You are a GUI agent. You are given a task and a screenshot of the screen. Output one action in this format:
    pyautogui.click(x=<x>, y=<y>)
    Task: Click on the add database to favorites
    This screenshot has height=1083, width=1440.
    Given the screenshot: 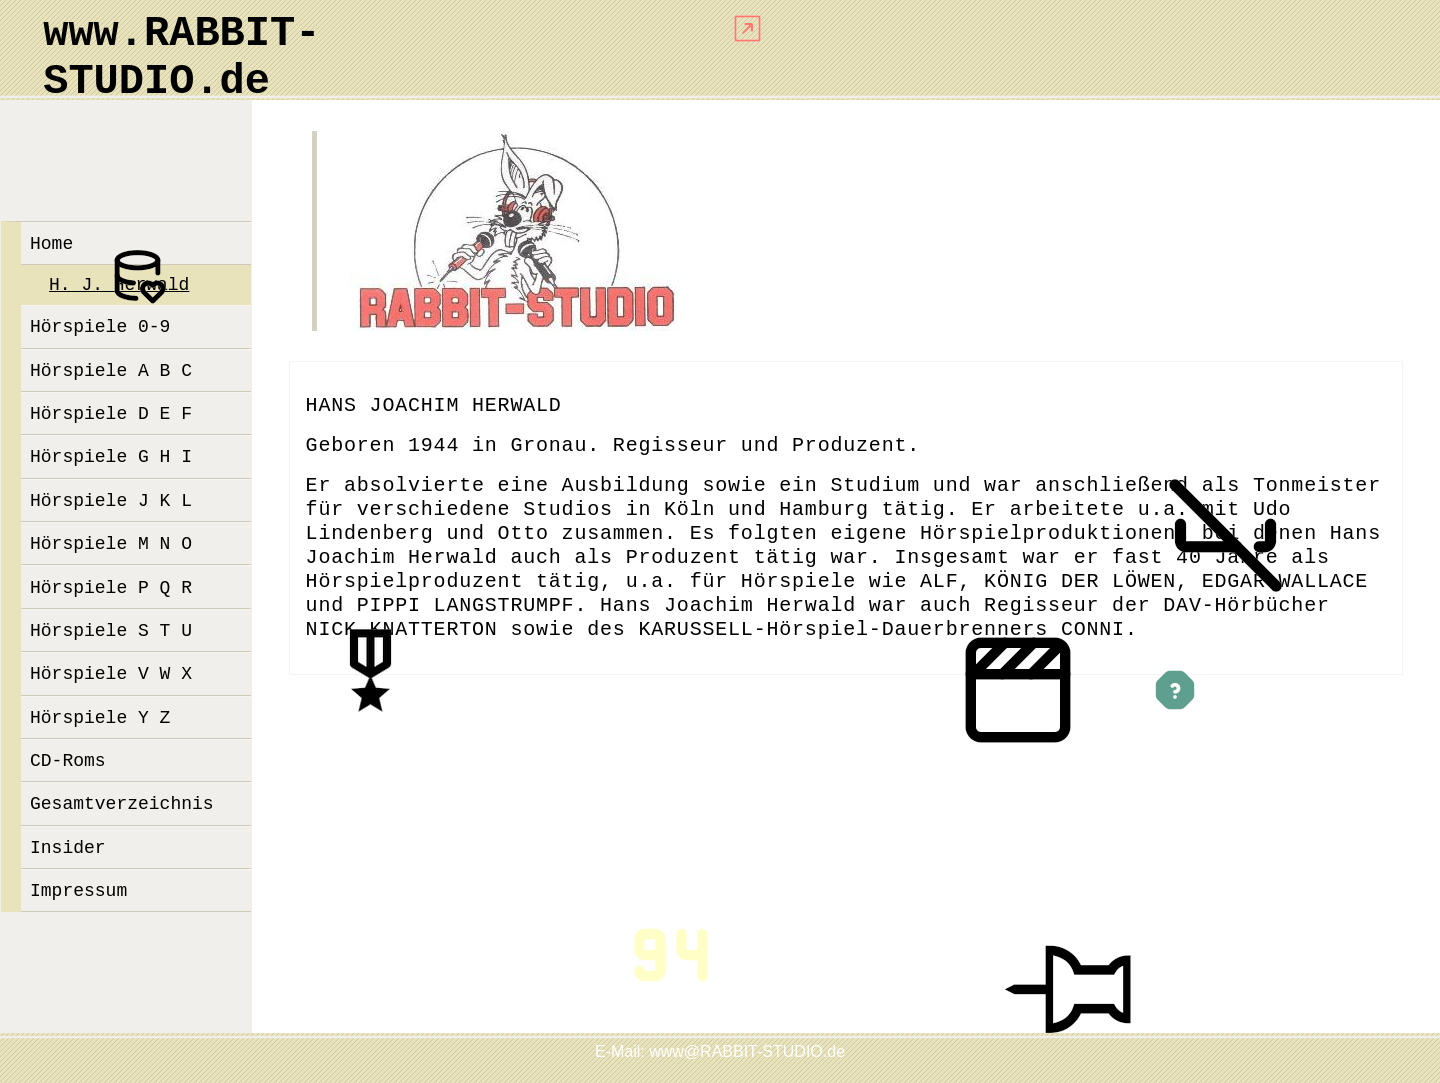 What is the action you would take?
    pyautogui.click(x=137, y=275)
    